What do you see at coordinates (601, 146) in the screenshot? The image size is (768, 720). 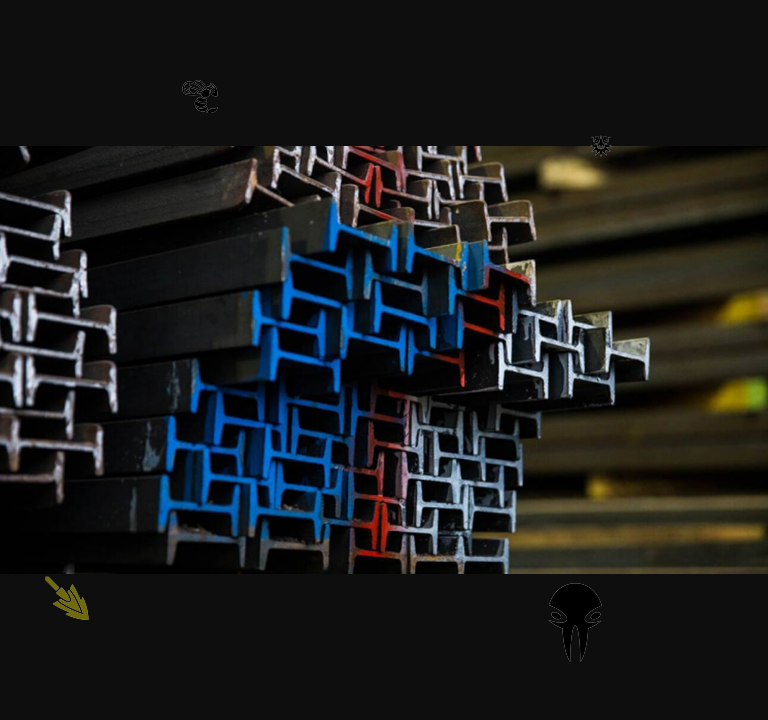 I see `decorative tribal or abstract game emblem` at bounding box center [601, 146].